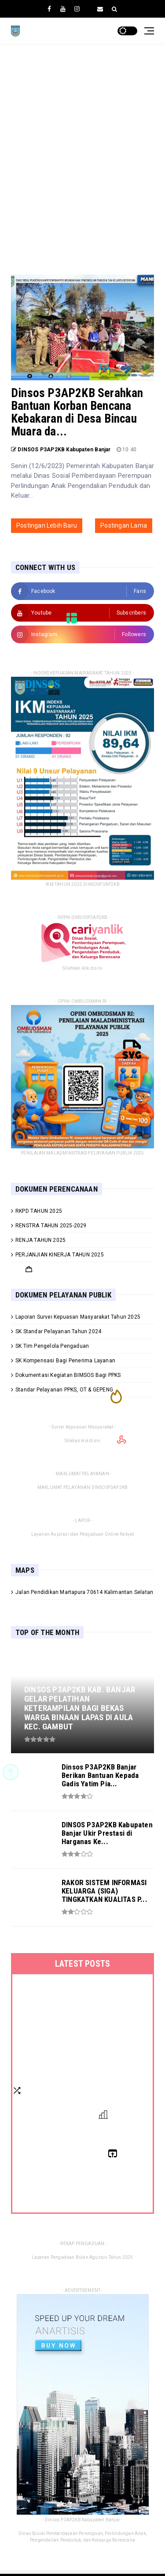 The image size is (165, 2576). I want to click on view your shopping bag, so click(29, 1269).